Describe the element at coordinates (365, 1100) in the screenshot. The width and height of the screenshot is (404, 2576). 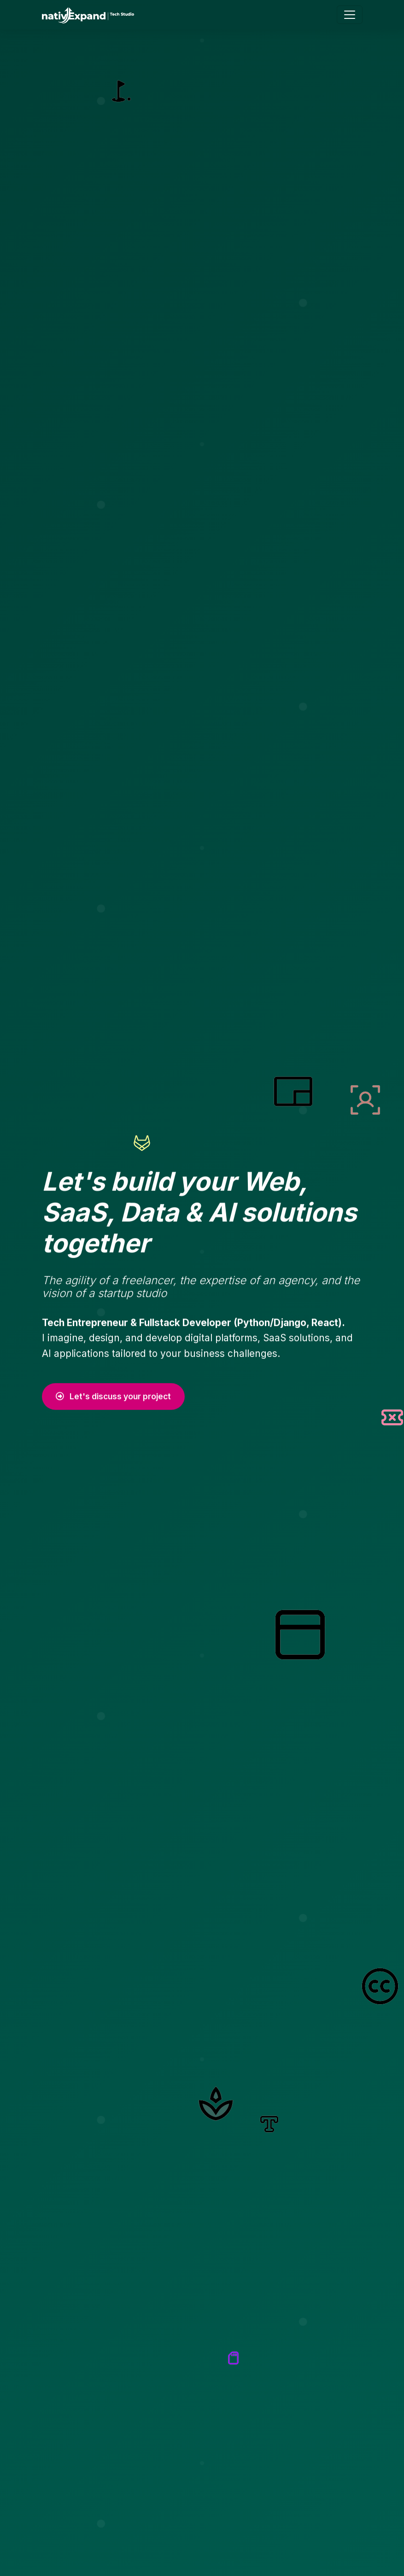
I see `focus on user profile or account` at that location.